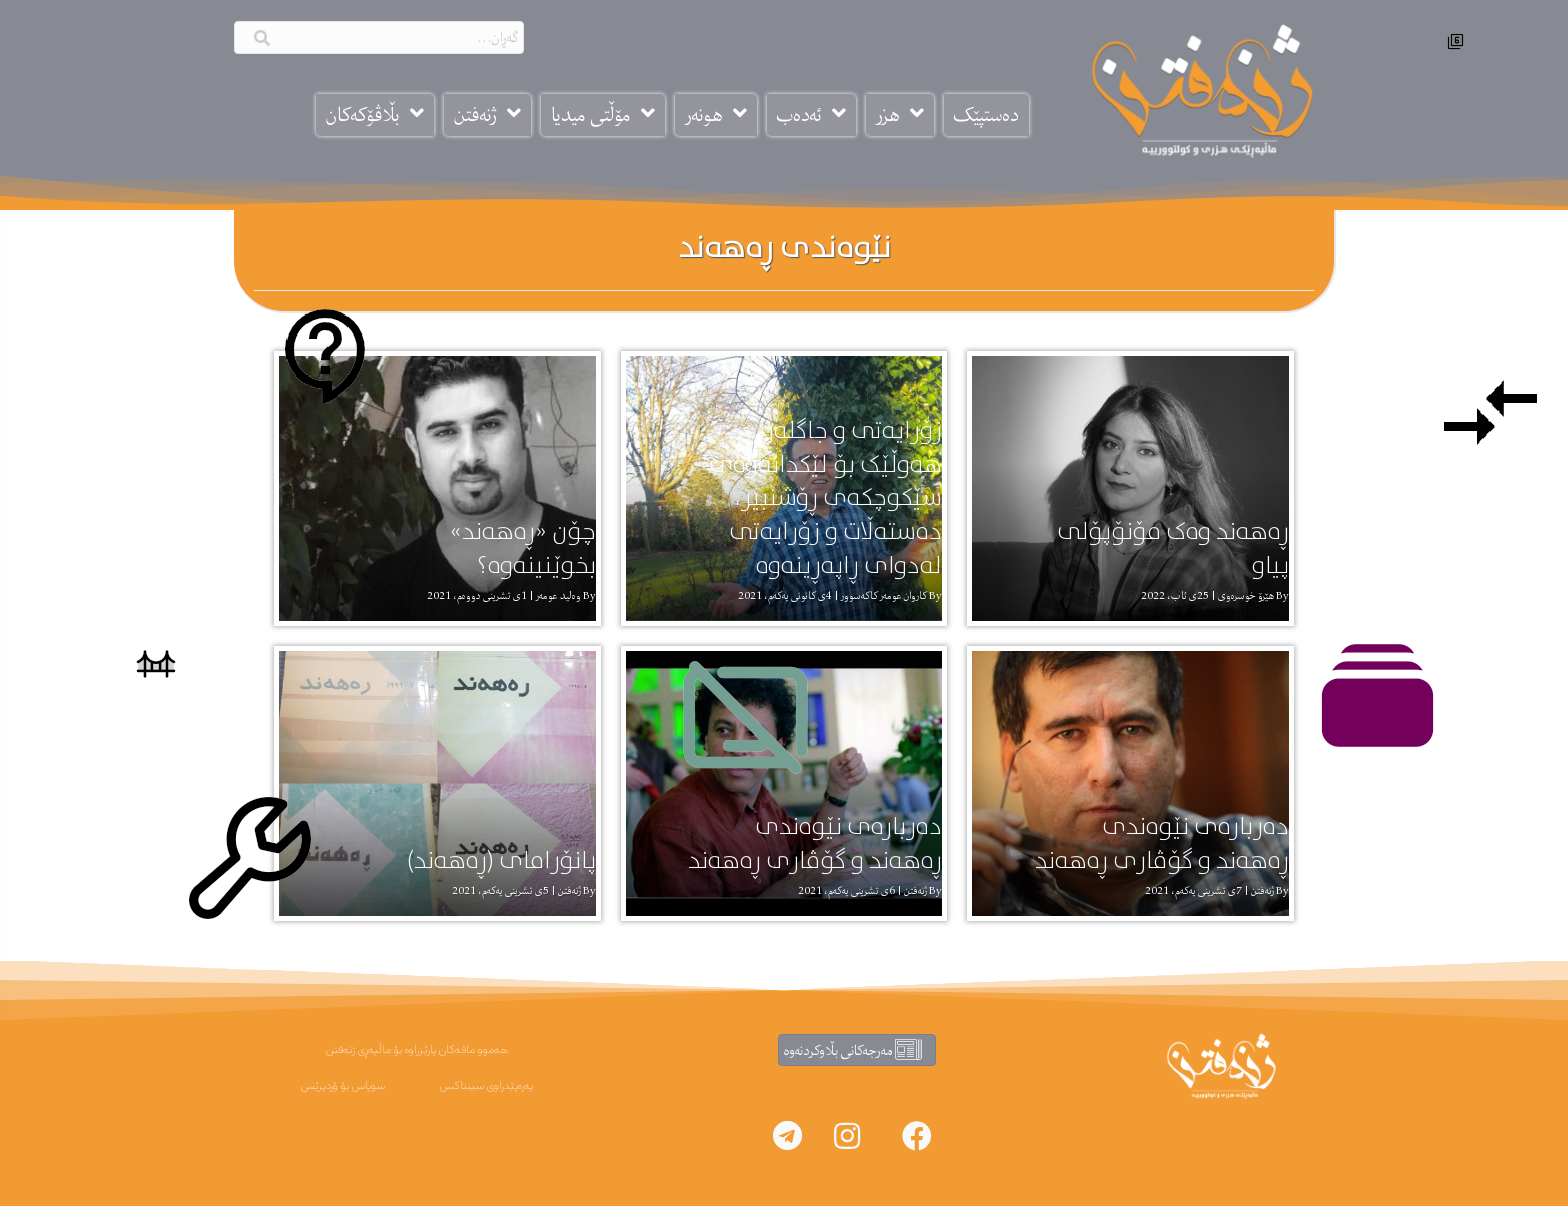 The height and width of the screenshot is (1206, 1568). I want to click on contact customer support, so click(327, 355).